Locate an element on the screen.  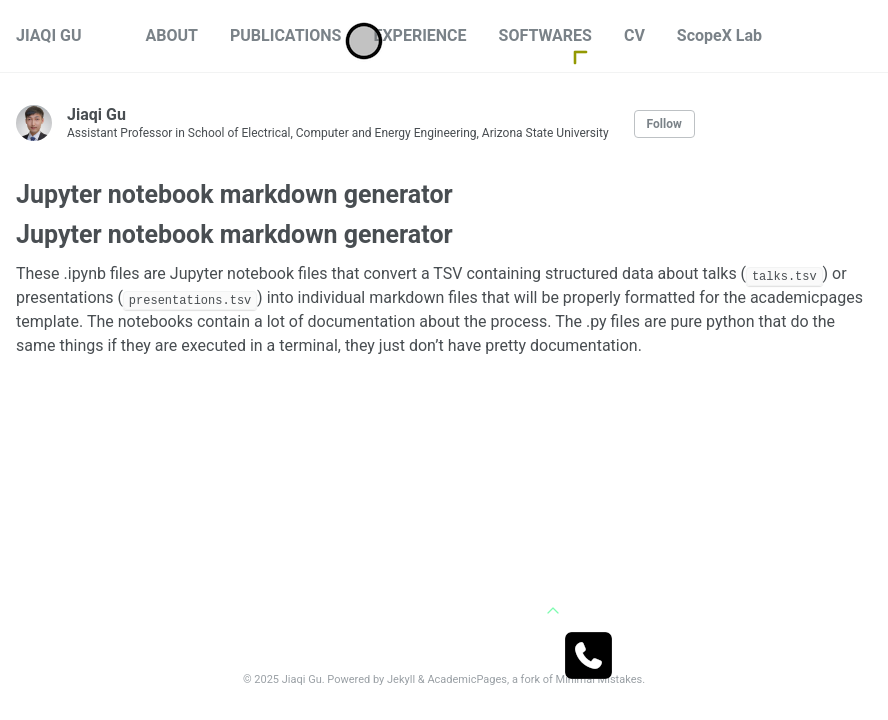
tap to make a phone call is located at coordinates (588, 655).